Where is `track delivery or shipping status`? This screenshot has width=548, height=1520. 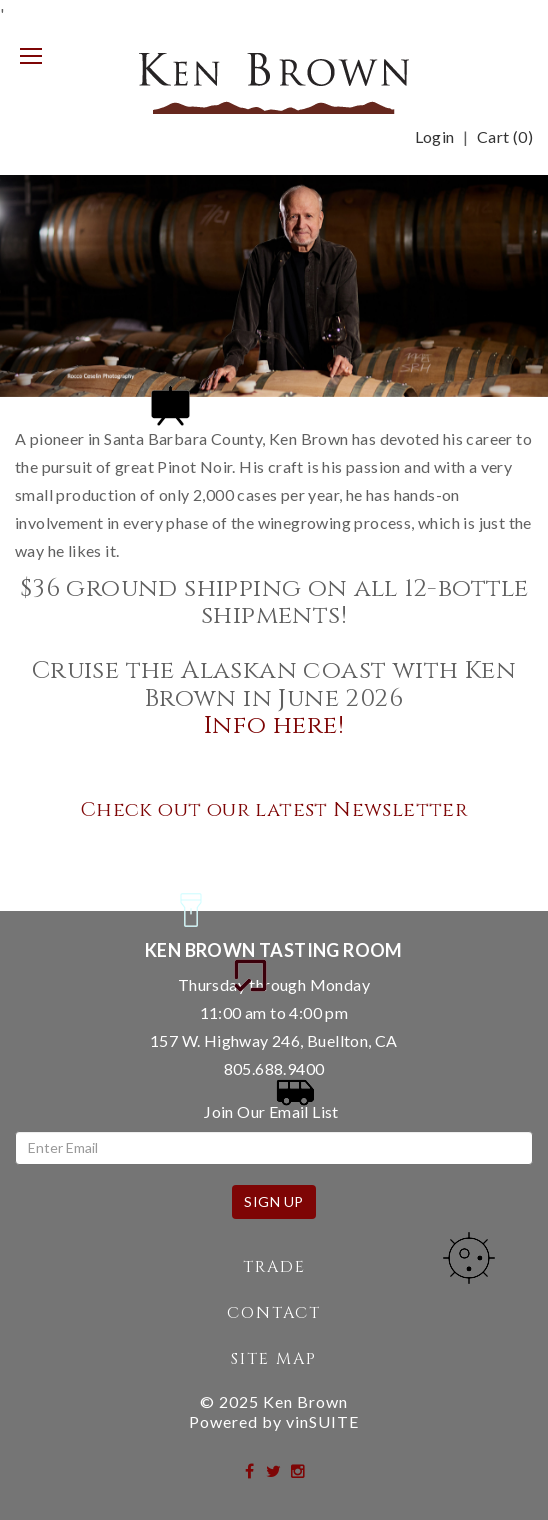 track delivery or shipping status is located at coordinates (294, 1092).